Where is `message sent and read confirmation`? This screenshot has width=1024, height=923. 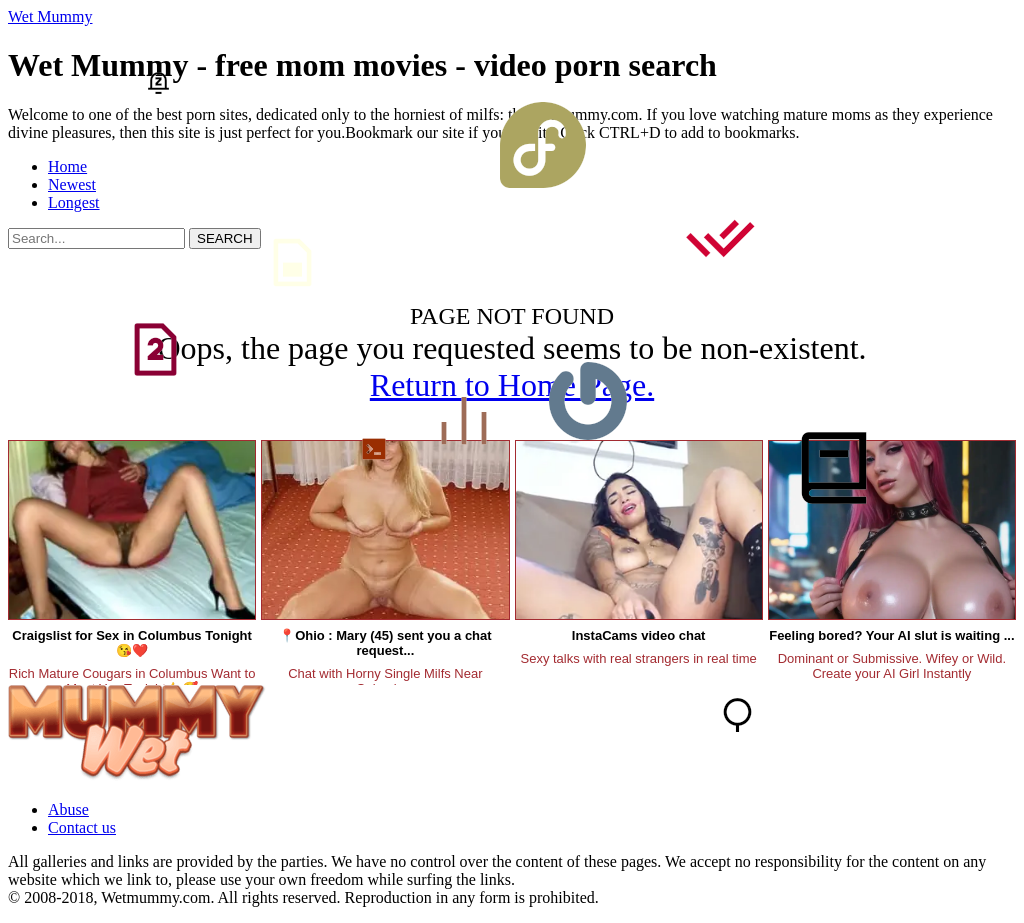 message sent and read confirmation is located at coordinates (720, 238).